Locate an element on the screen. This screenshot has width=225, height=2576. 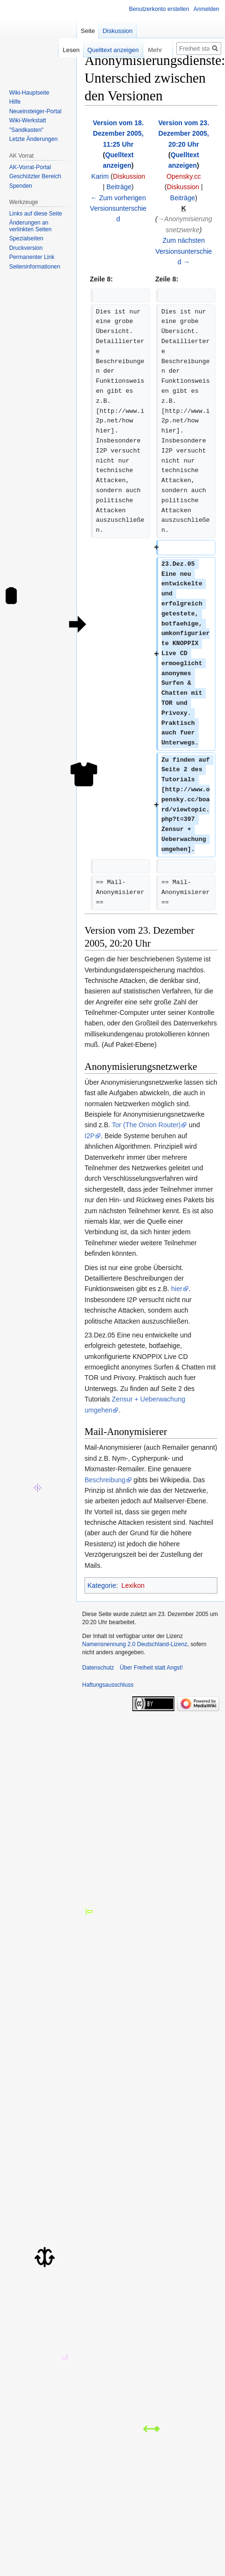
indicates full battery charge status is located at coordinates (11, 595).